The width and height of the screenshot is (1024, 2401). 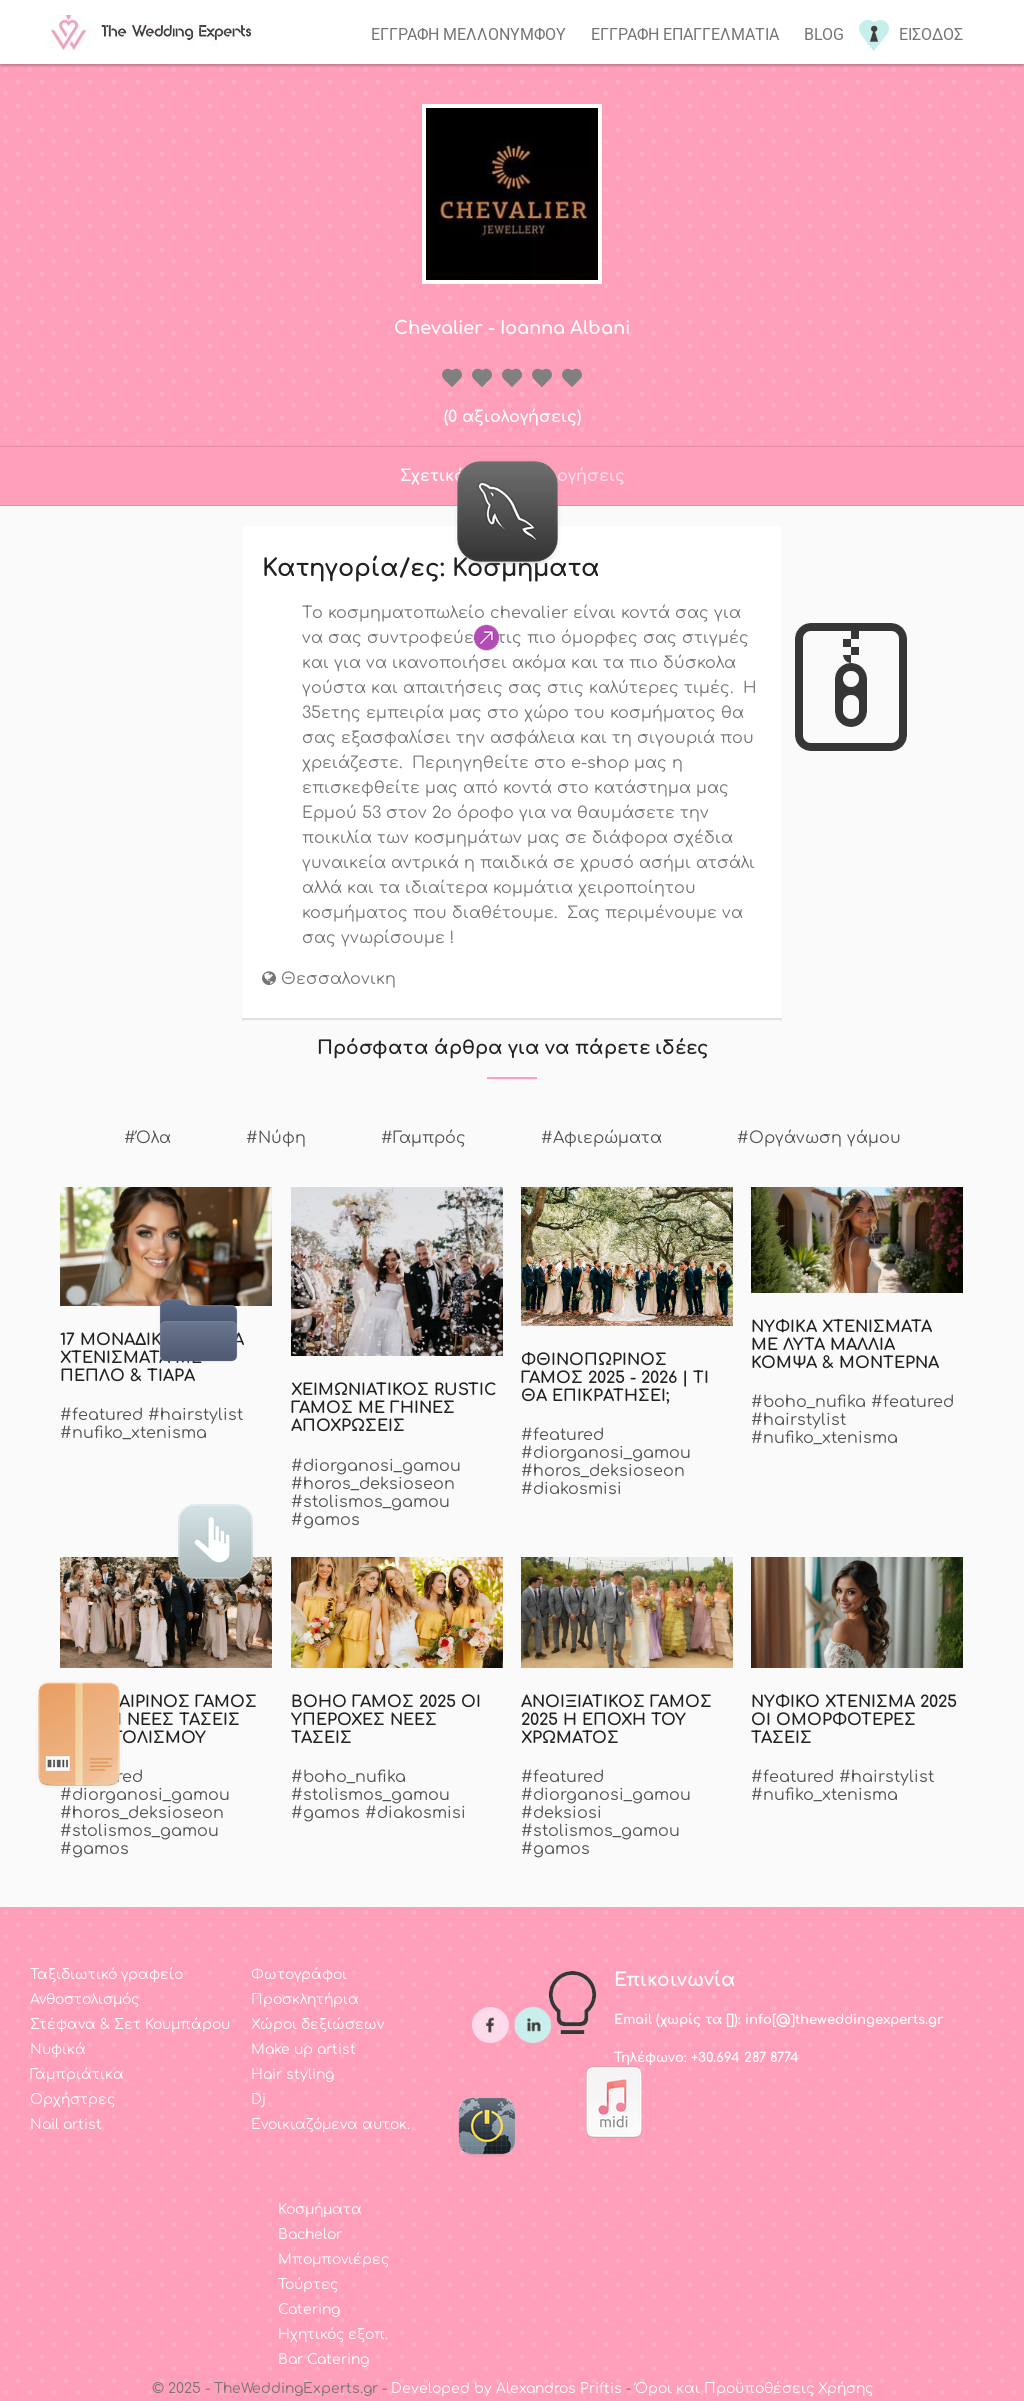 What do you see at coordinates (215, 1541) in the screenshot?
I see `open touché app for touch bar customization` at bounding box center [215, 1541].